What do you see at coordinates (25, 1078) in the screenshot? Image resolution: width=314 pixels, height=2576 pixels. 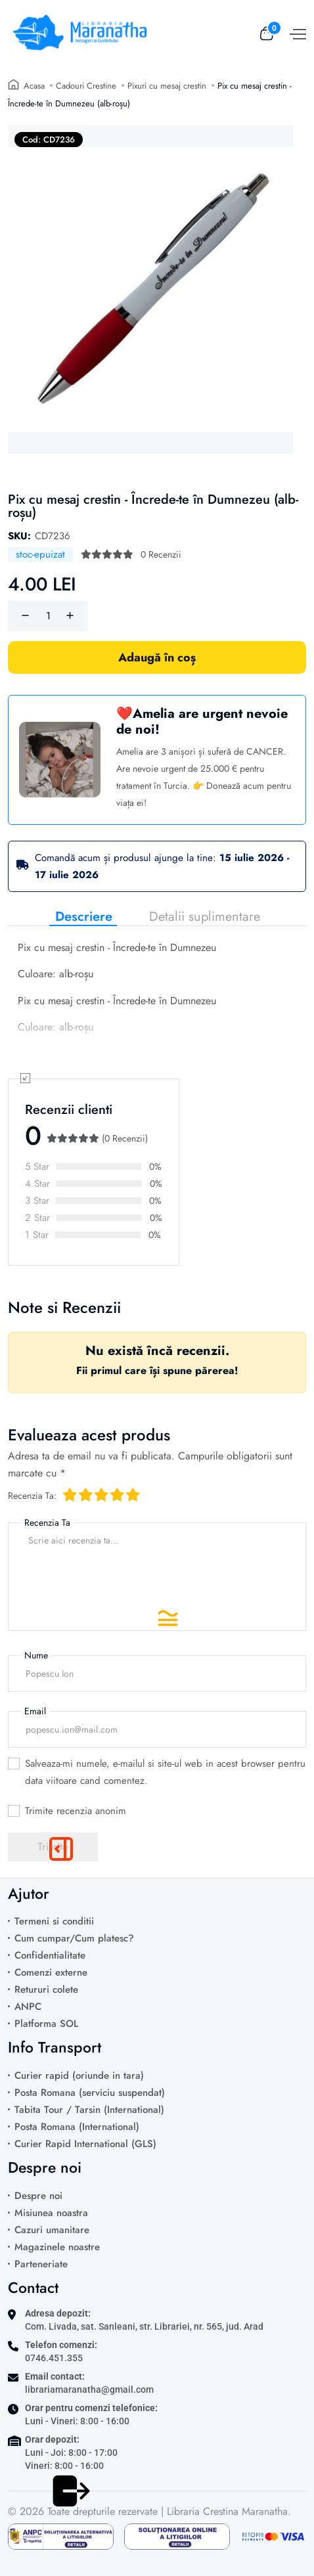 I see `navigate to the bottom-left corner` at bounding box center [25, 1078].